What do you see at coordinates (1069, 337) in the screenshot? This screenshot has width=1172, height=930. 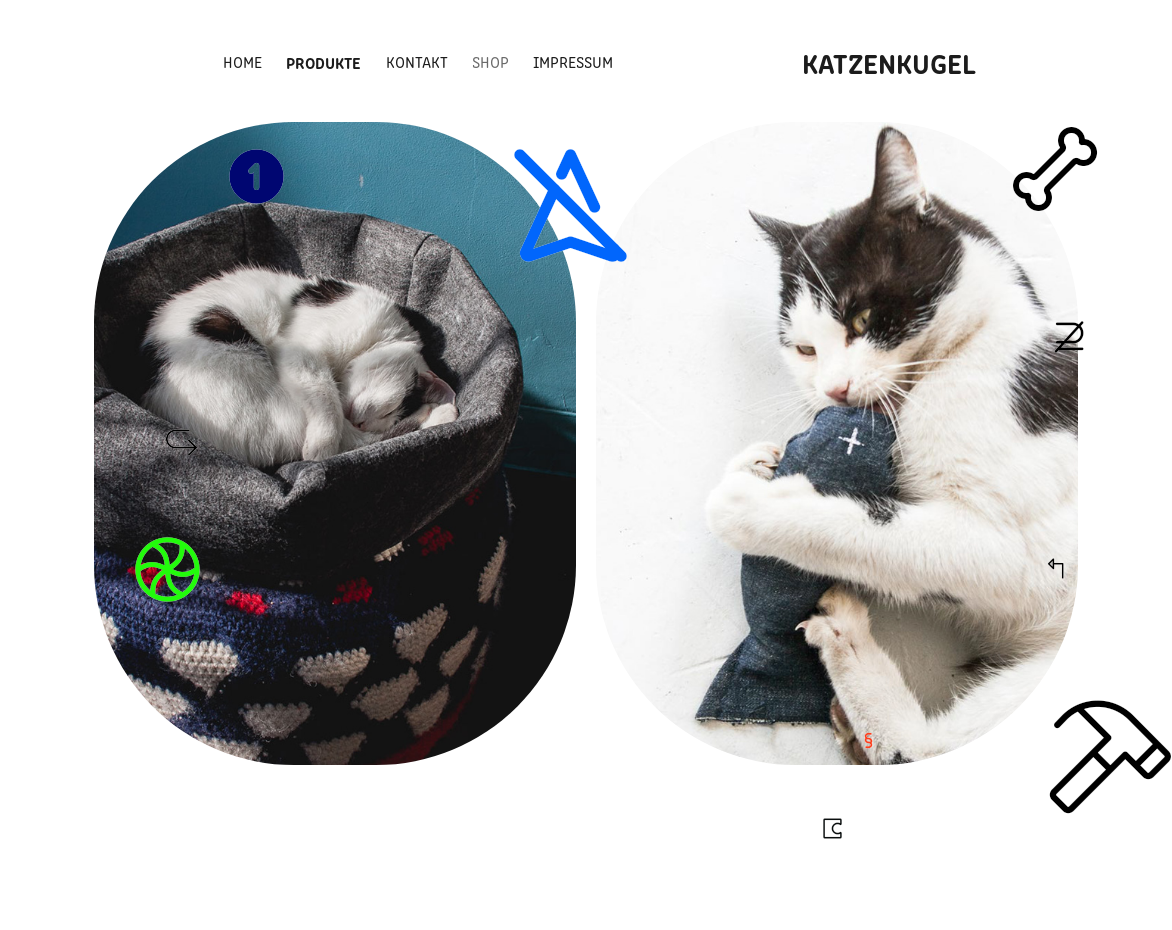 I see `indicates a set is not a superset of another in mathematical notation` at bounding box center [1069, 337].